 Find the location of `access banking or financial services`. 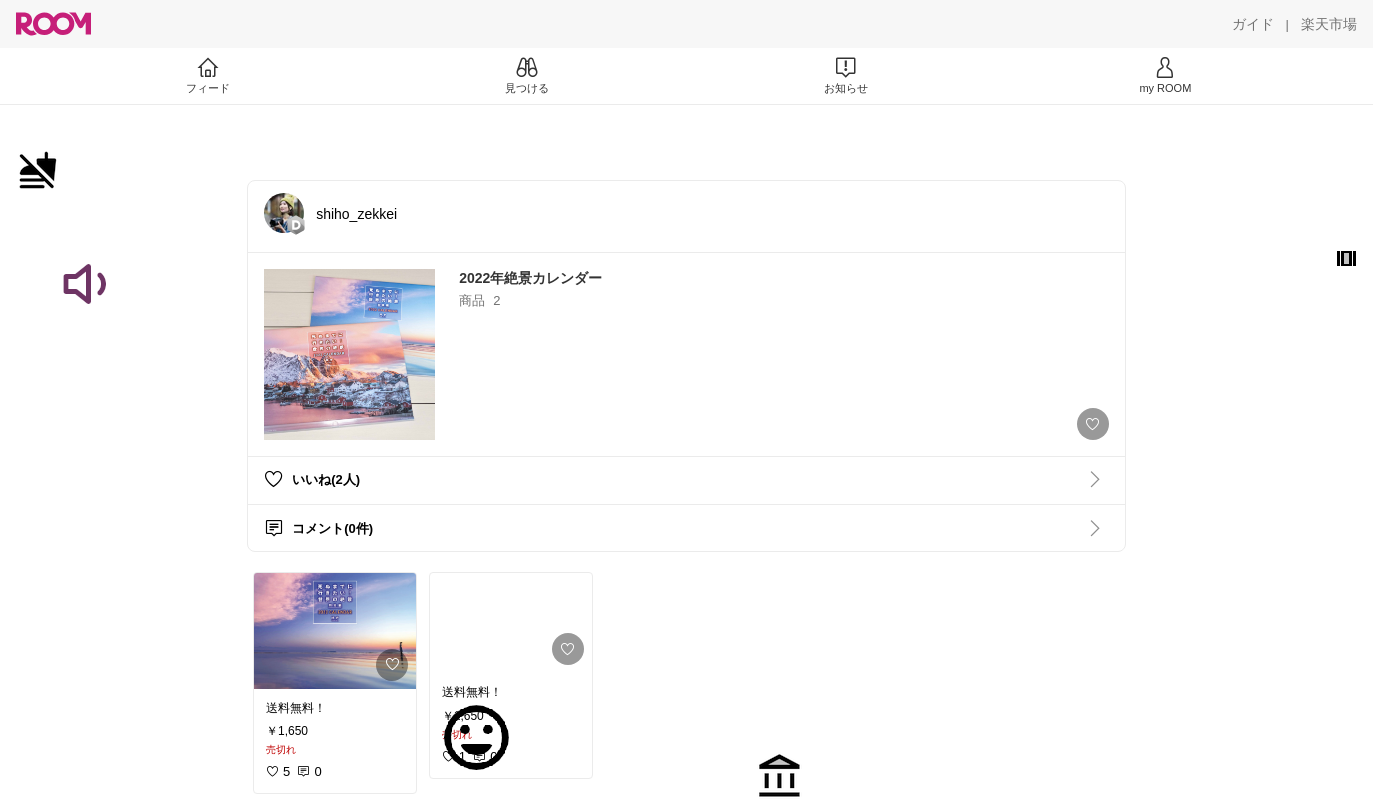

access banking or financial services is located at coordinates (780, 777).